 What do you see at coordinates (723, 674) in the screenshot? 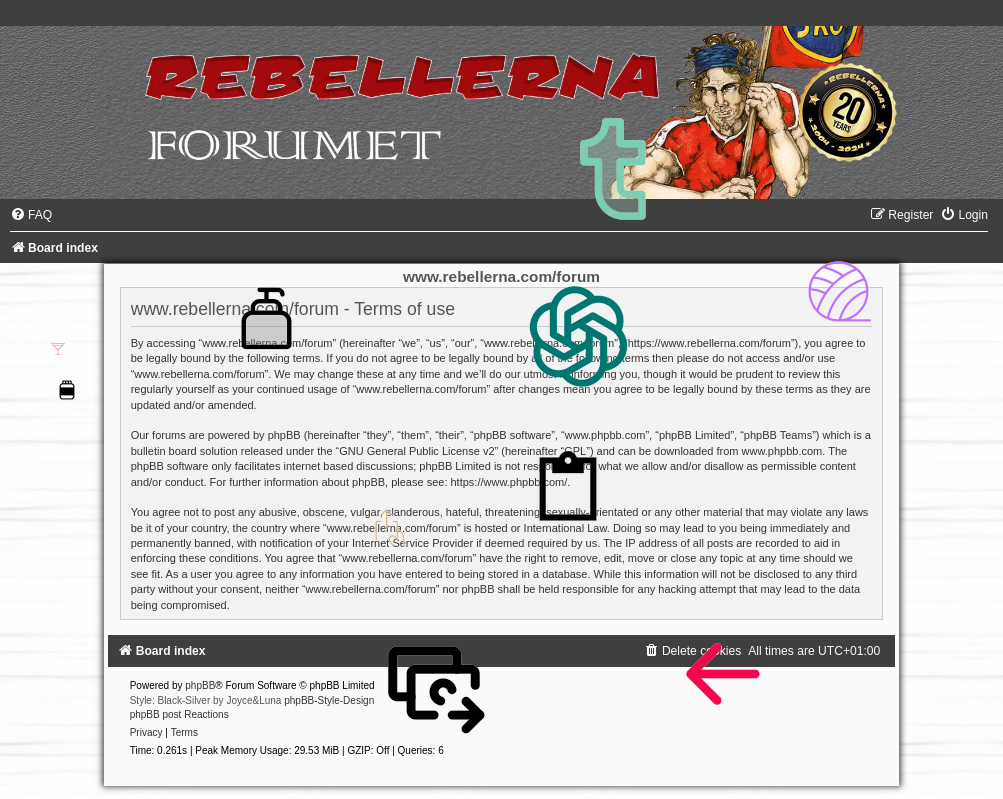
I see `go back to the previous screen` at bounding box center [723, 674].